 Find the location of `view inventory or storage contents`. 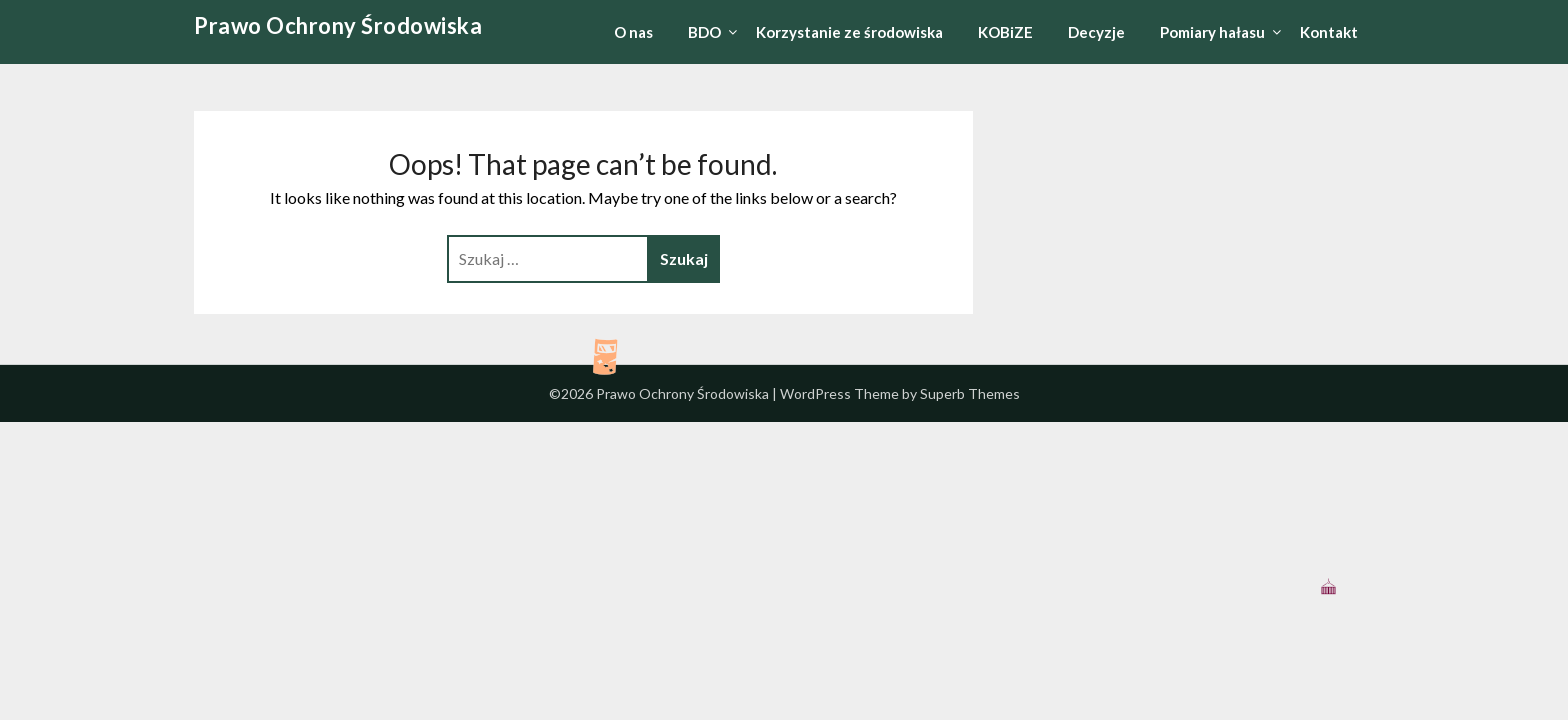

view inventory or storage contents is located at coordinates (1328, 586).